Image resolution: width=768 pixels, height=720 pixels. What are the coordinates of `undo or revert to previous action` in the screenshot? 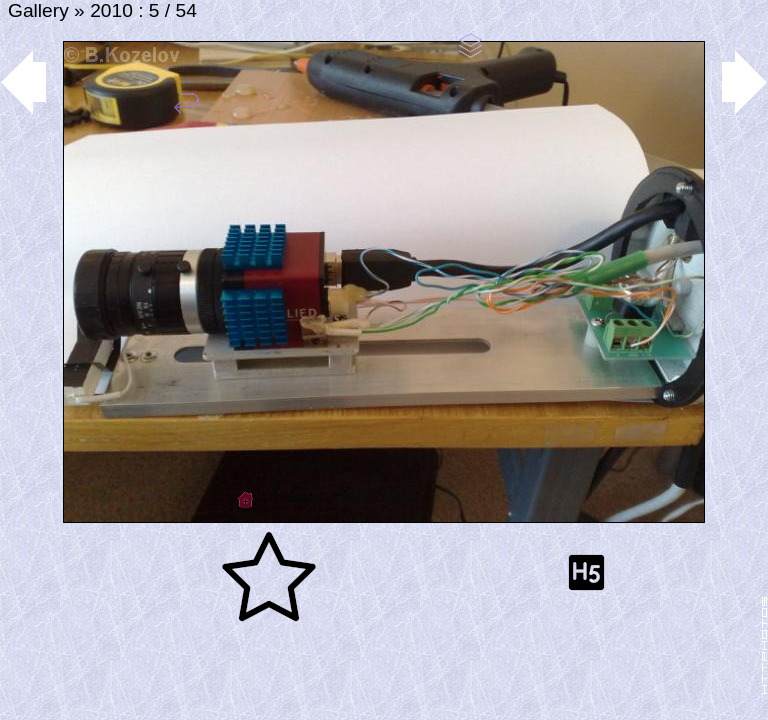 It's located at (186, 102).